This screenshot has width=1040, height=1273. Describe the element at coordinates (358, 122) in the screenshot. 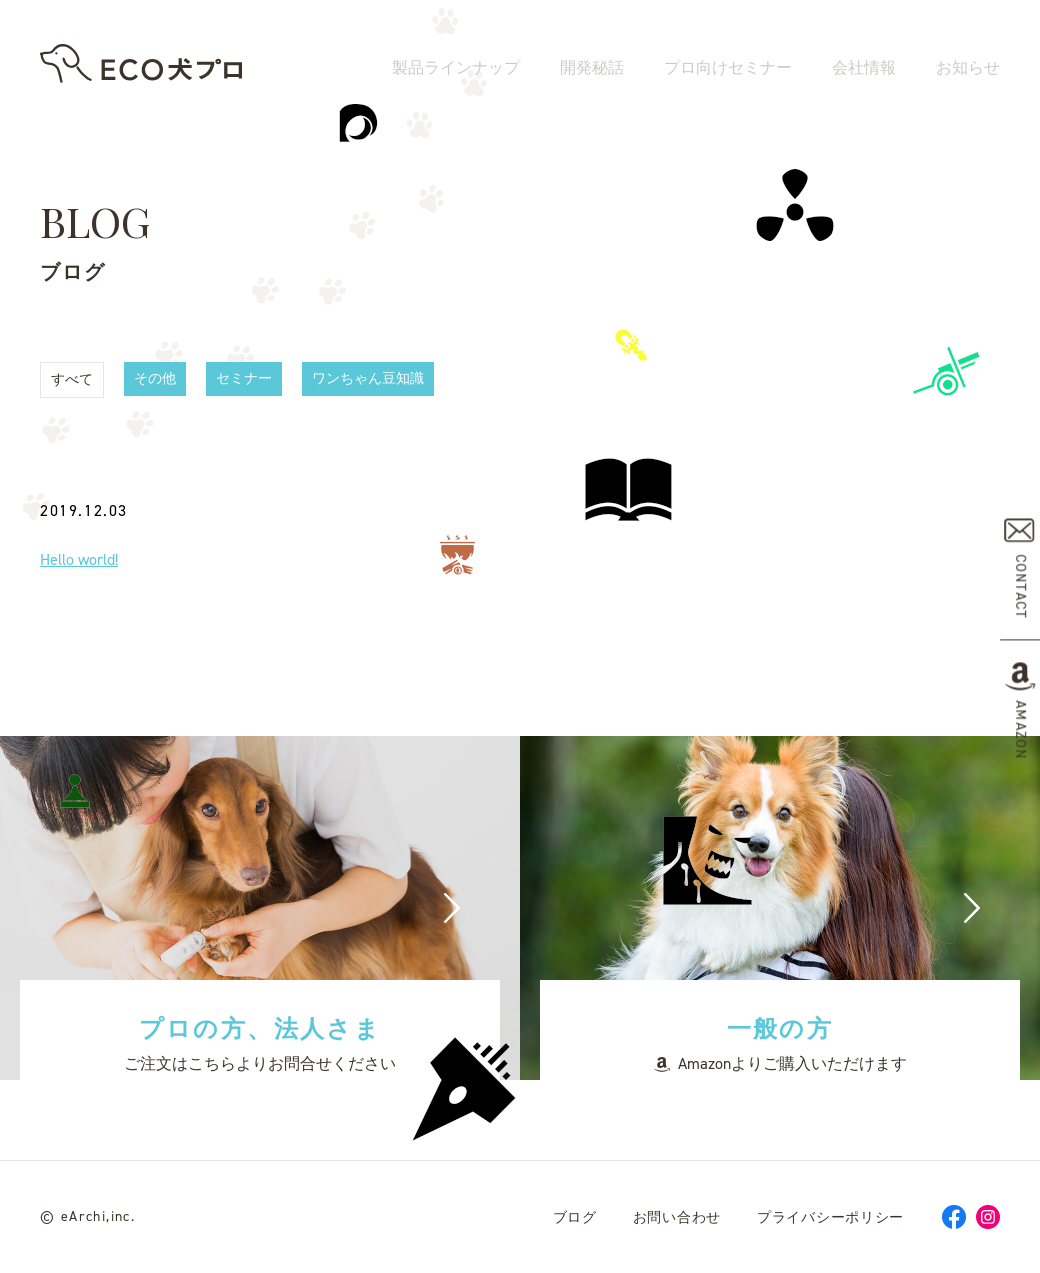

I see `select tentacle or sea creature ability` at that location.